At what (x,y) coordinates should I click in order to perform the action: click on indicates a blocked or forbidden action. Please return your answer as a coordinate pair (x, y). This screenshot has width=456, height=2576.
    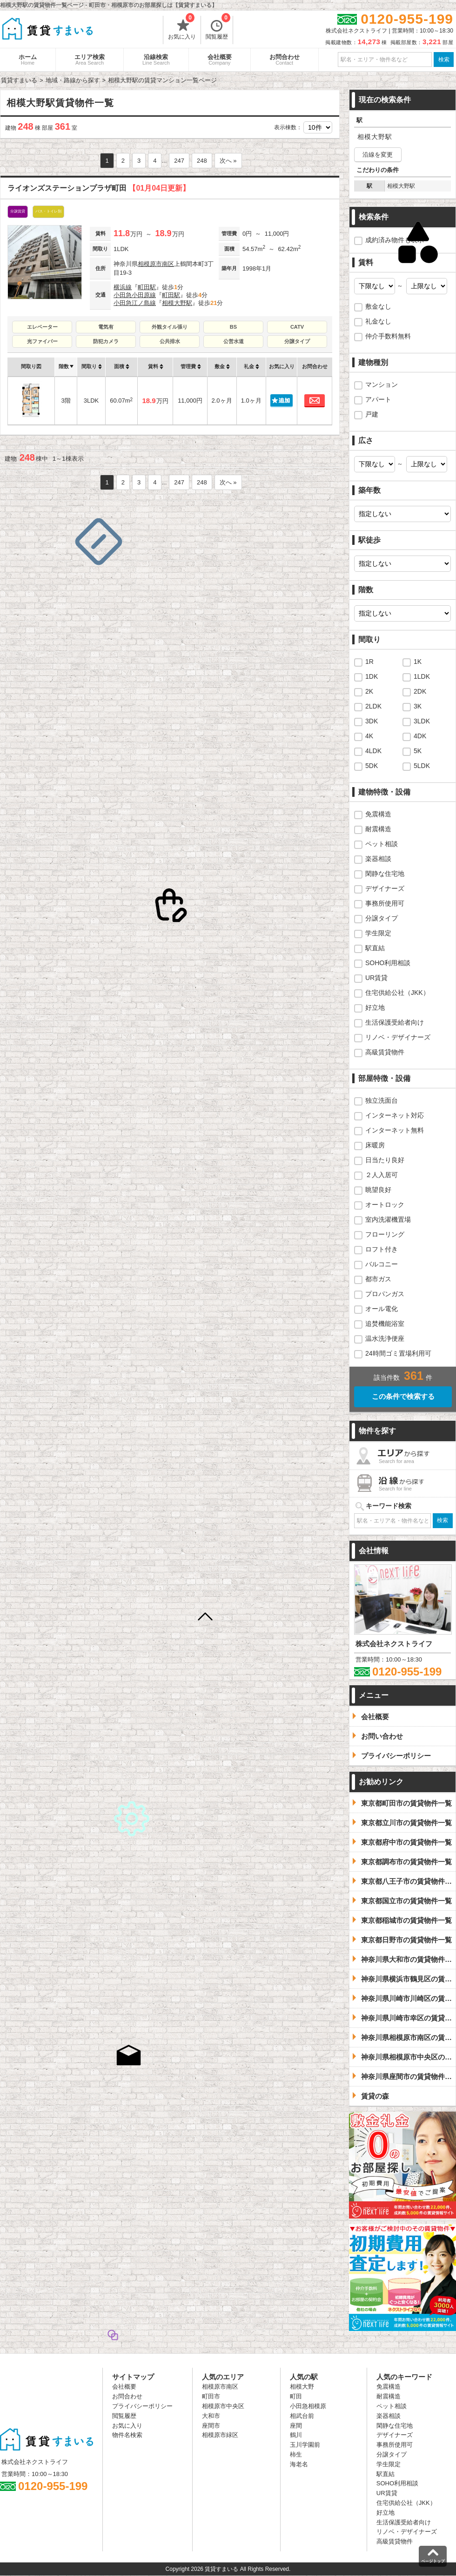
    Looking at the image, I should click on (99, 542).